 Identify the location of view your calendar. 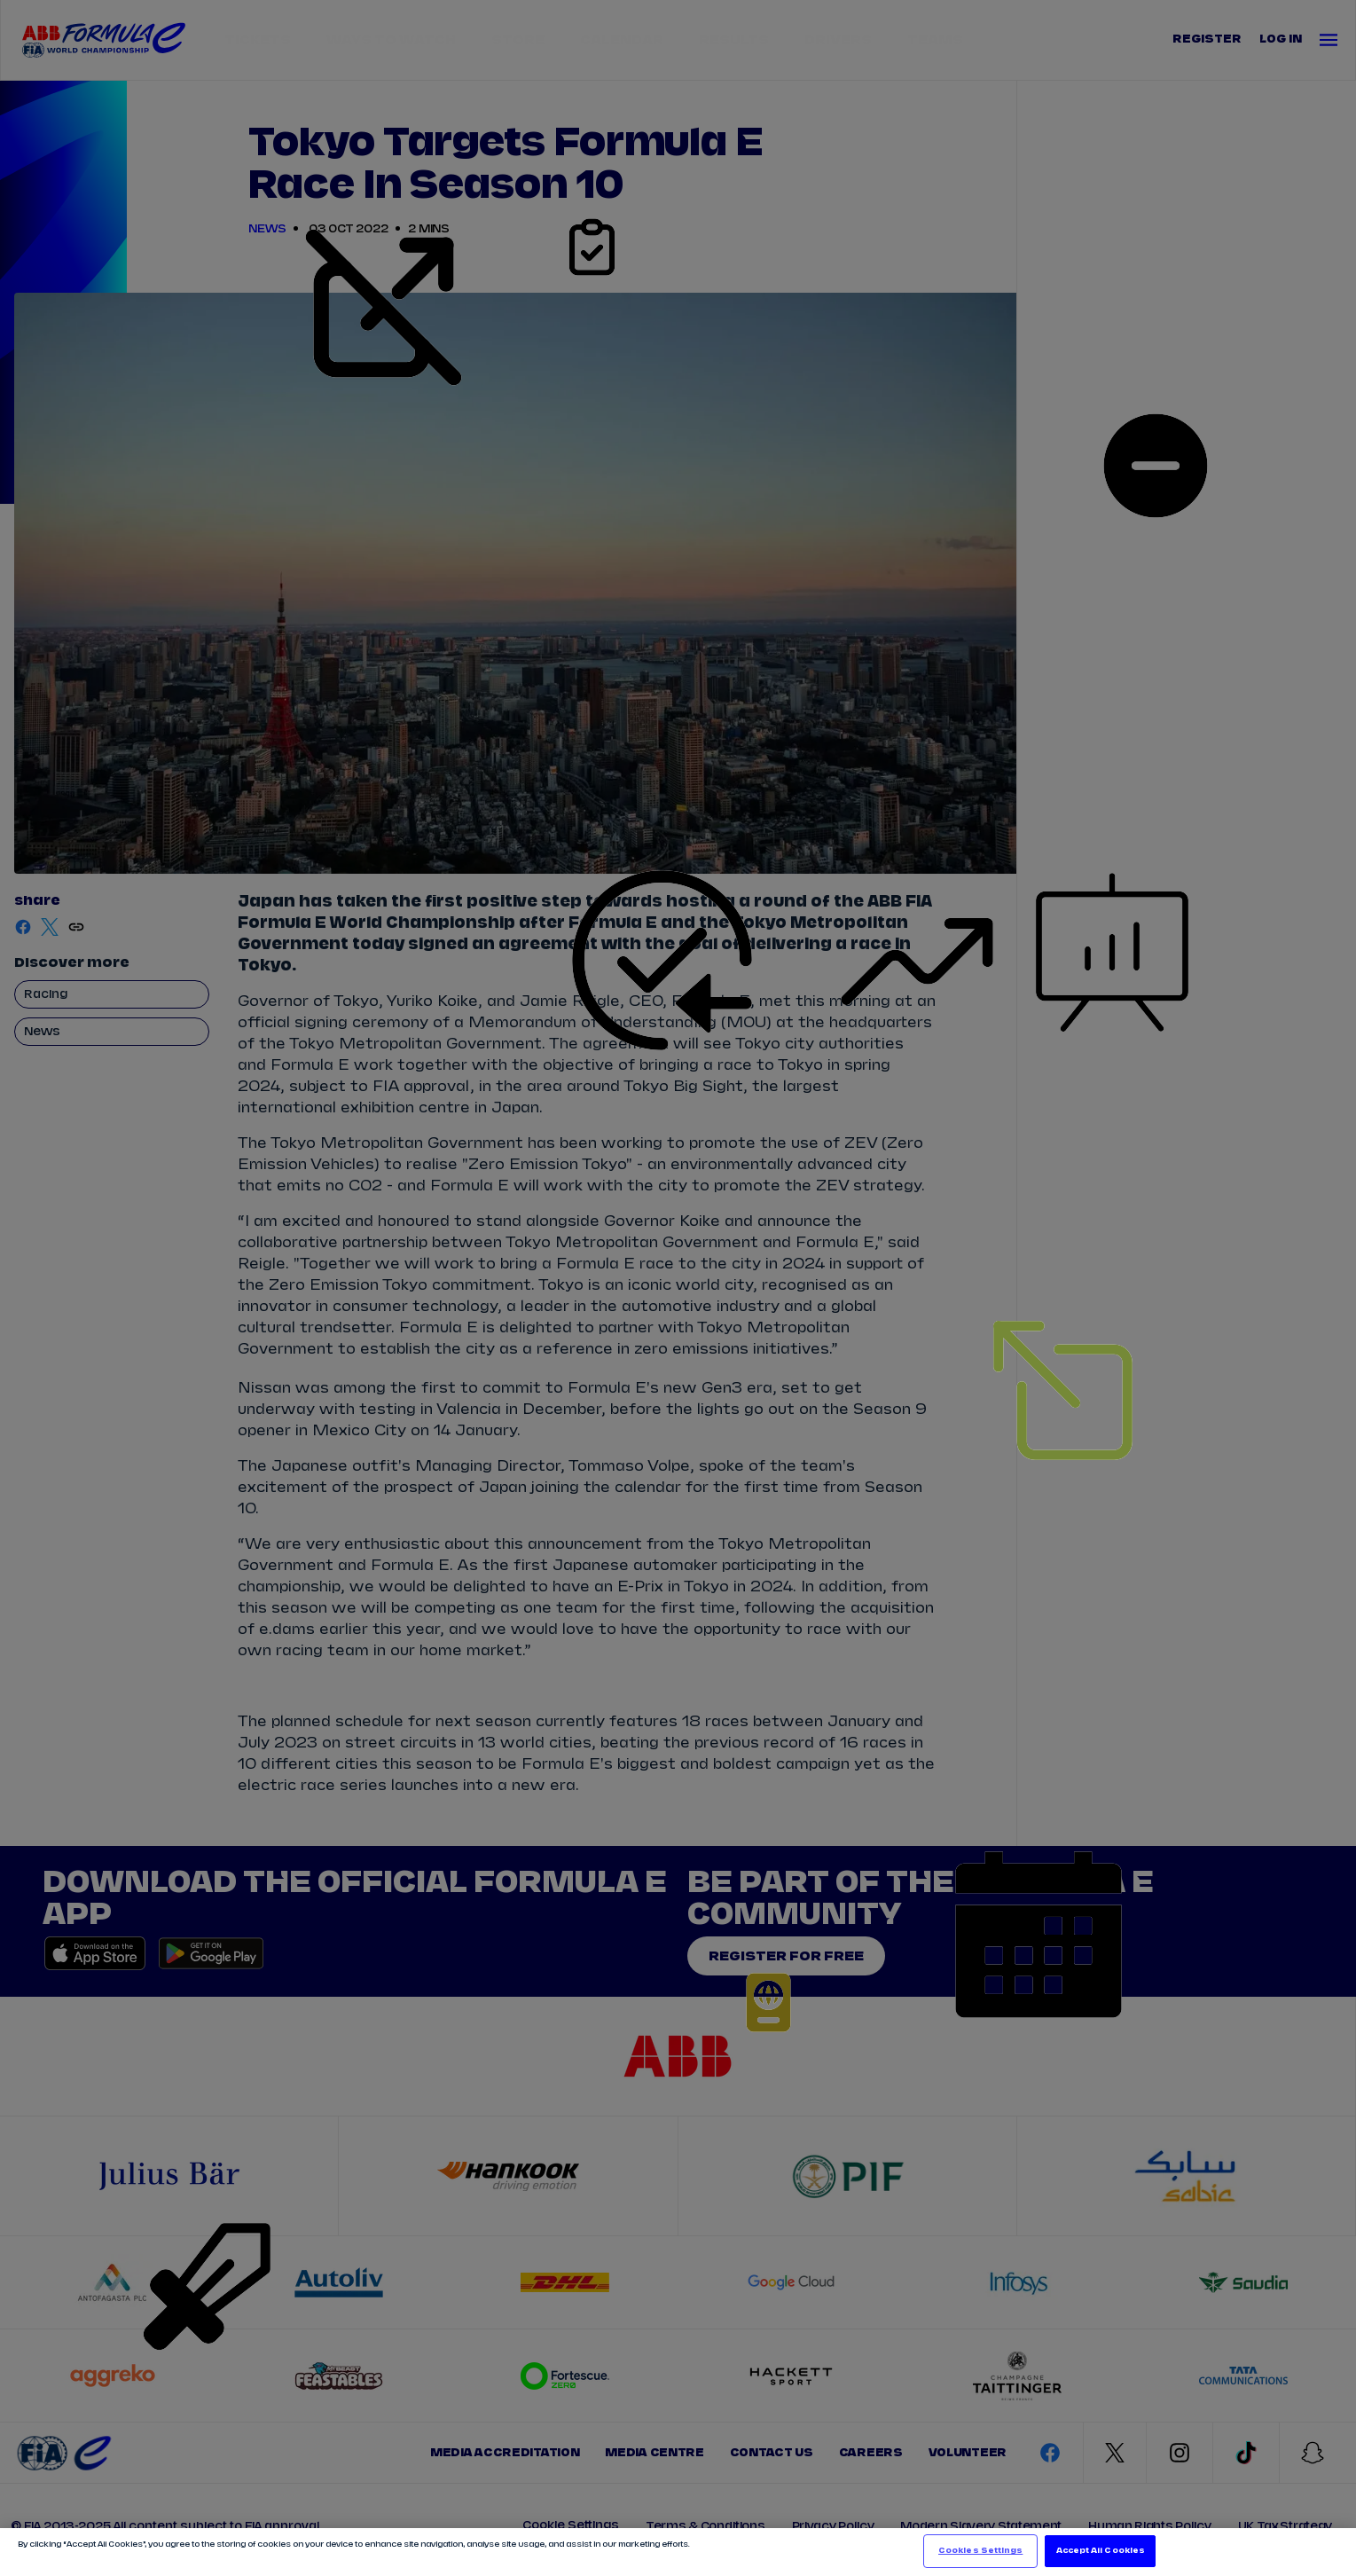
(1039, 1935).